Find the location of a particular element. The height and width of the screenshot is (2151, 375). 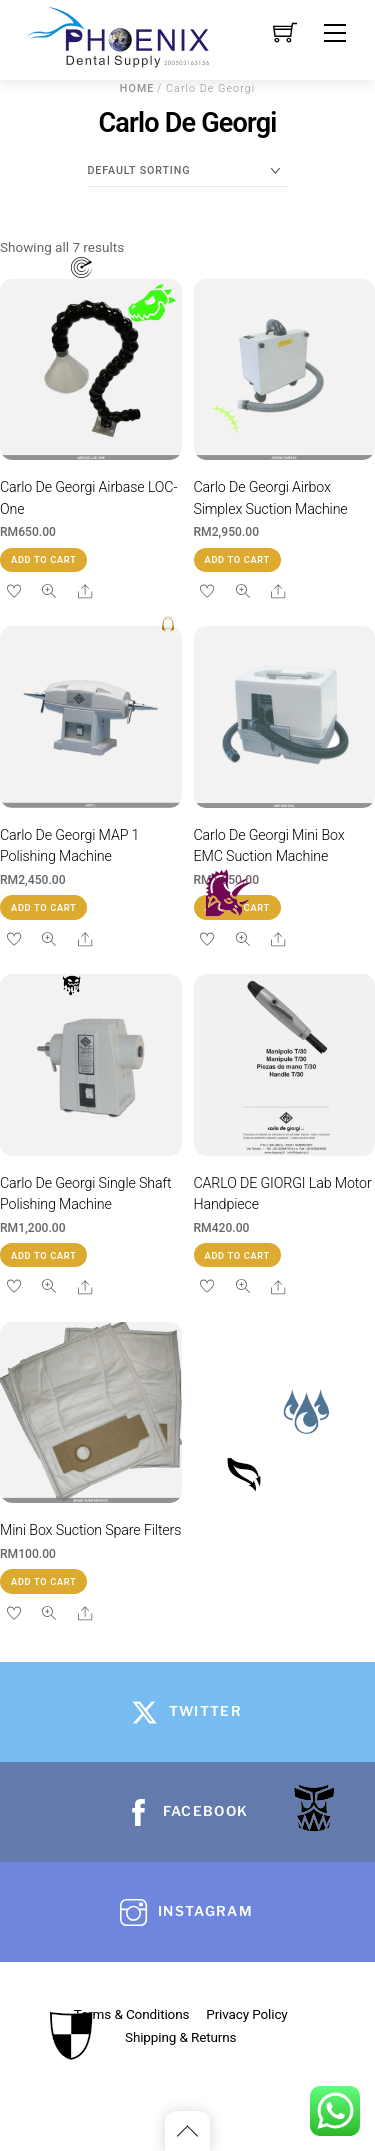

select tribal or tiki-themed content is located at coordinates (313, 1807).